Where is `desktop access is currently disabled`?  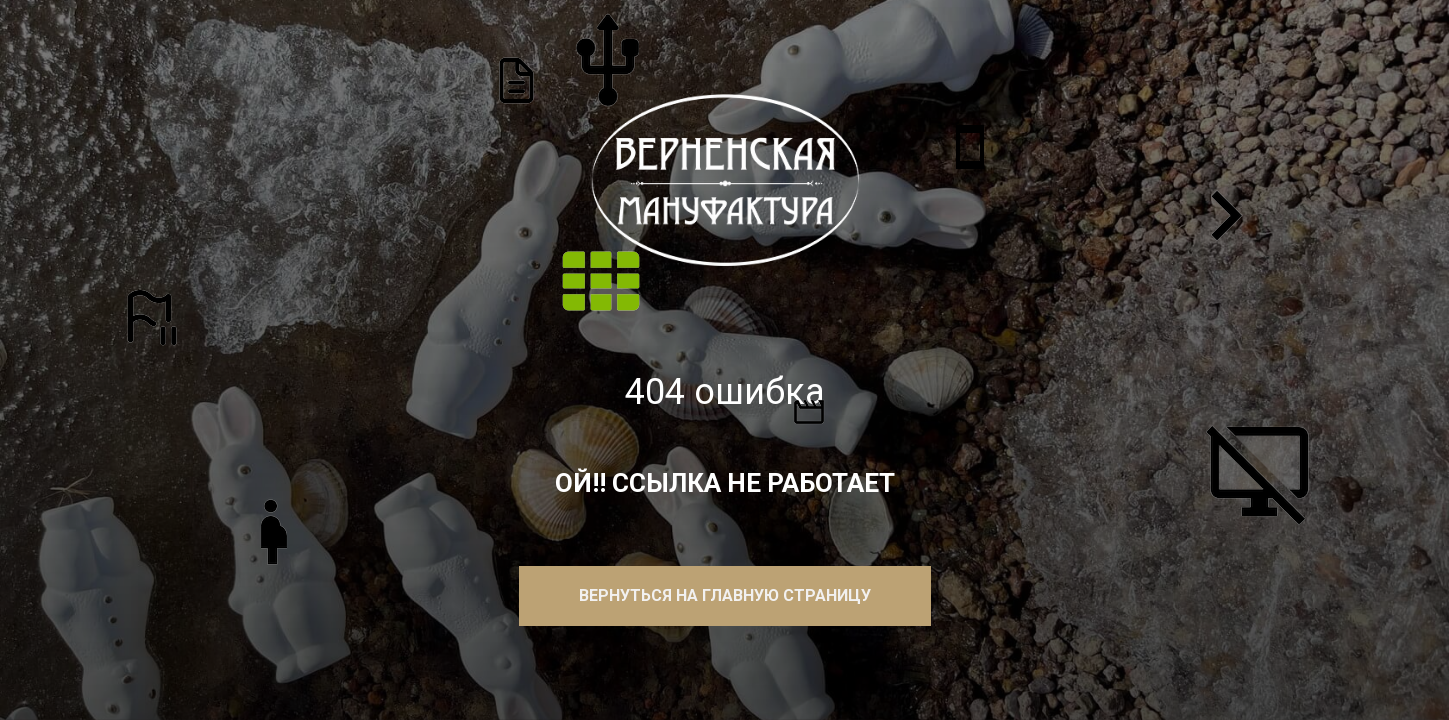 desktop access is currently disabled is located at coordinates (1259, 471).